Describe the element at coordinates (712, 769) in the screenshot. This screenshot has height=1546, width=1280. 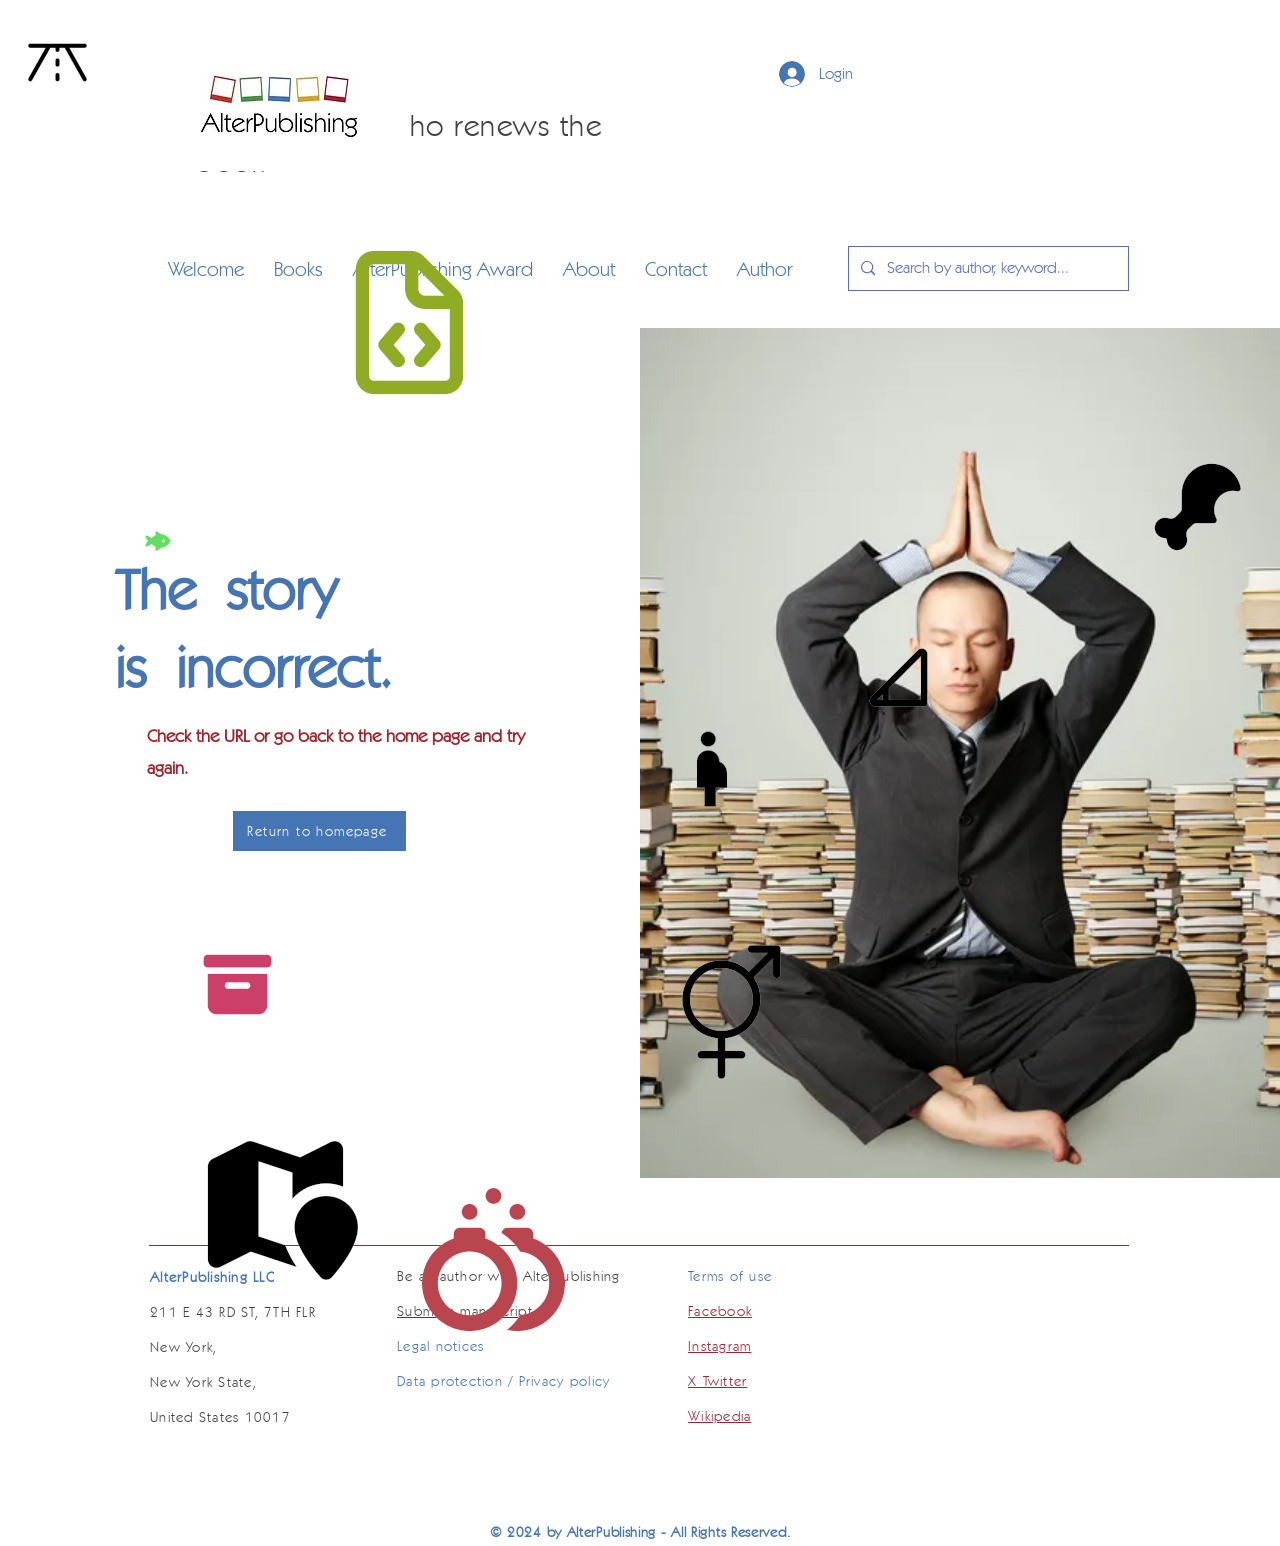
I see `indicates pregnancy-related features or services` at that location.